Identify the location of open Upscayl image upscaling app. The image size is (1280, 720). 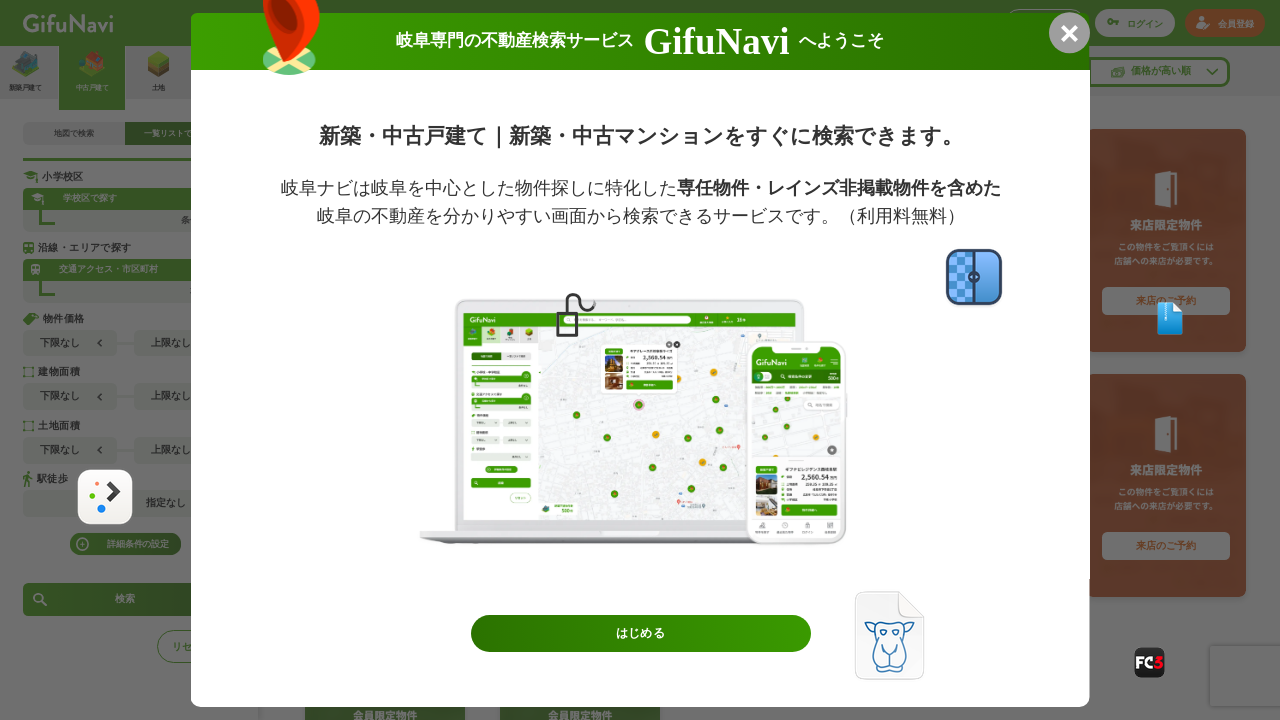
(974, 277).